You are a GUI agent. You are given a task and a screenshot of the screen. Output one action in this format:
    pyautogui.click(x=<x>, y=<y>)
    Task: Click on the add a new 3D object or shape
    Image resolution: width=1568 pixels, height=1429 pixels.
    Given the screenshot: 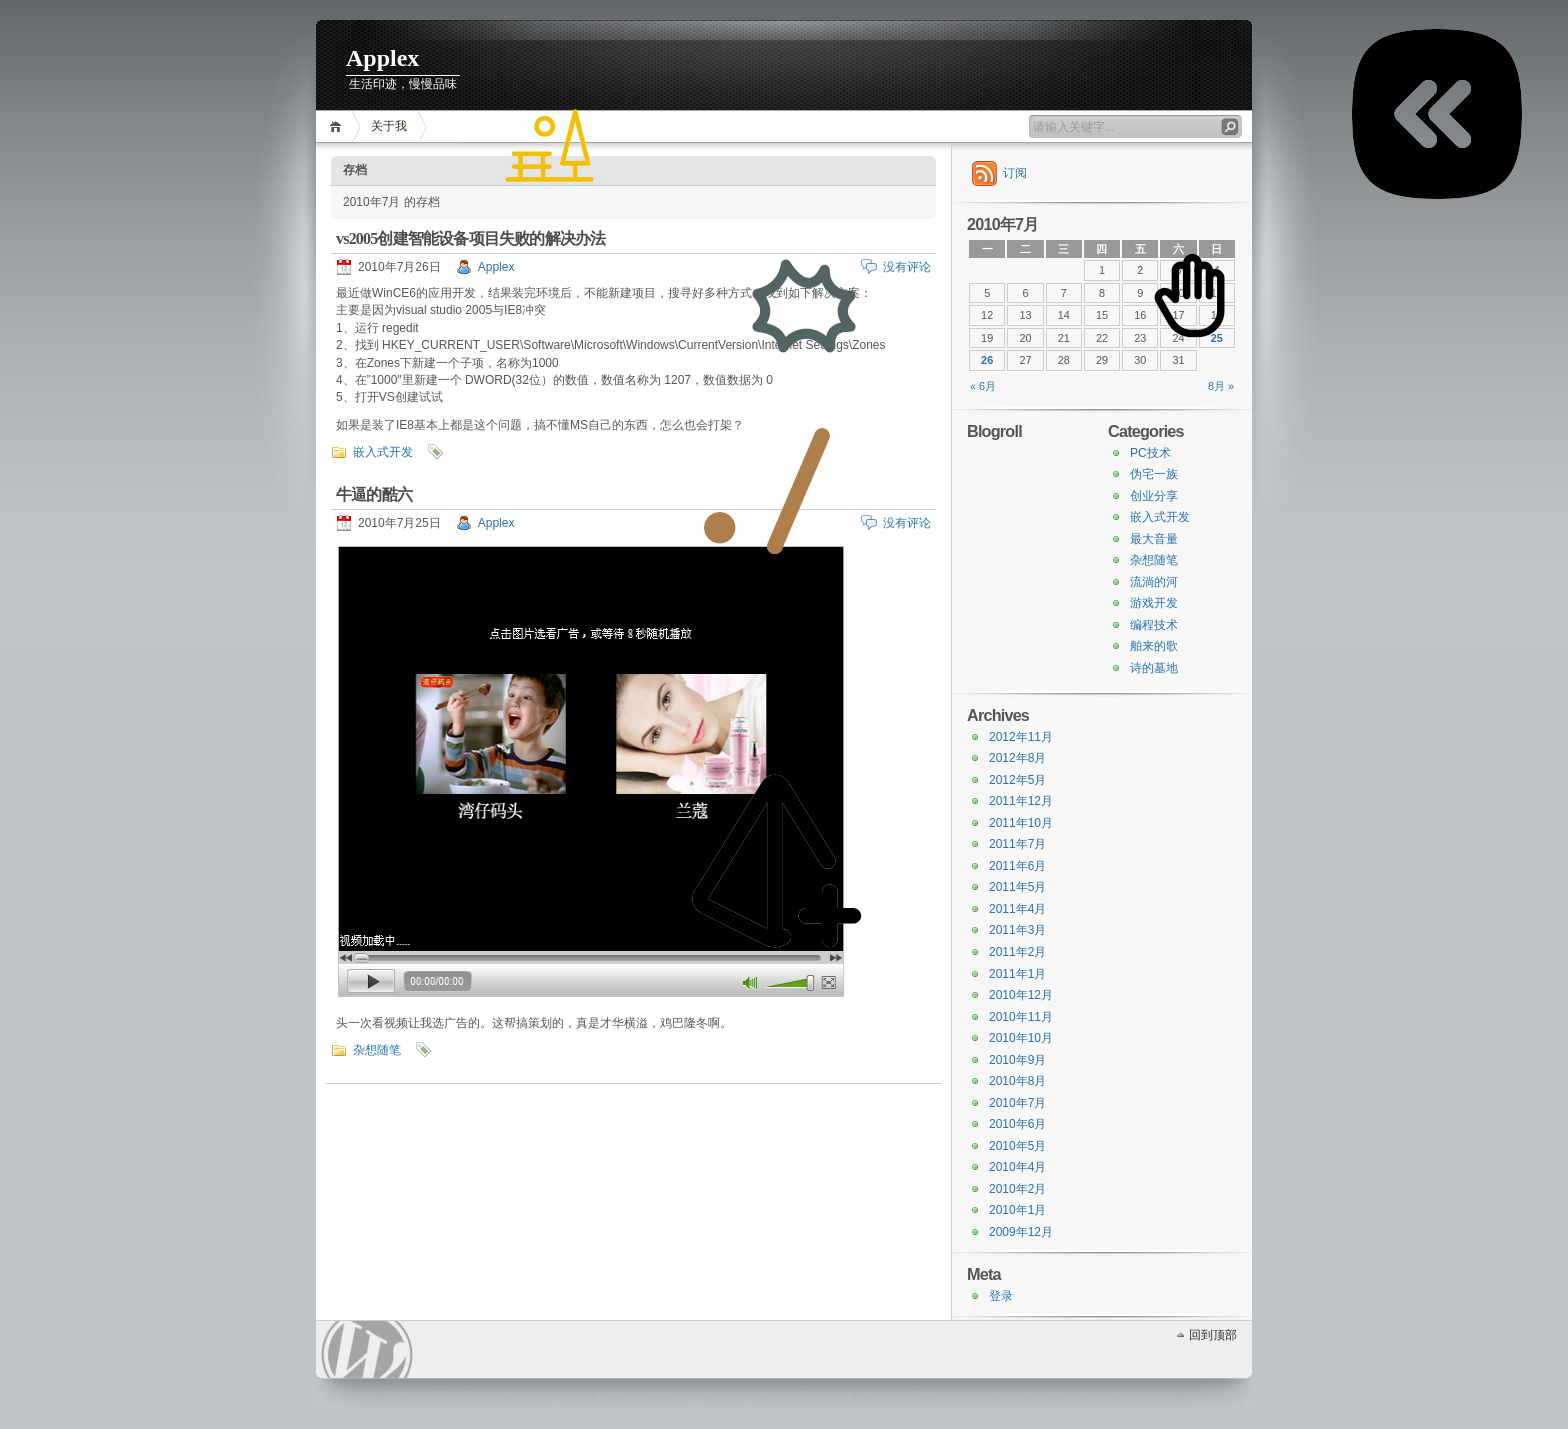 What is the action you would take?
    pyautogui.click(x=775, y=861)
    